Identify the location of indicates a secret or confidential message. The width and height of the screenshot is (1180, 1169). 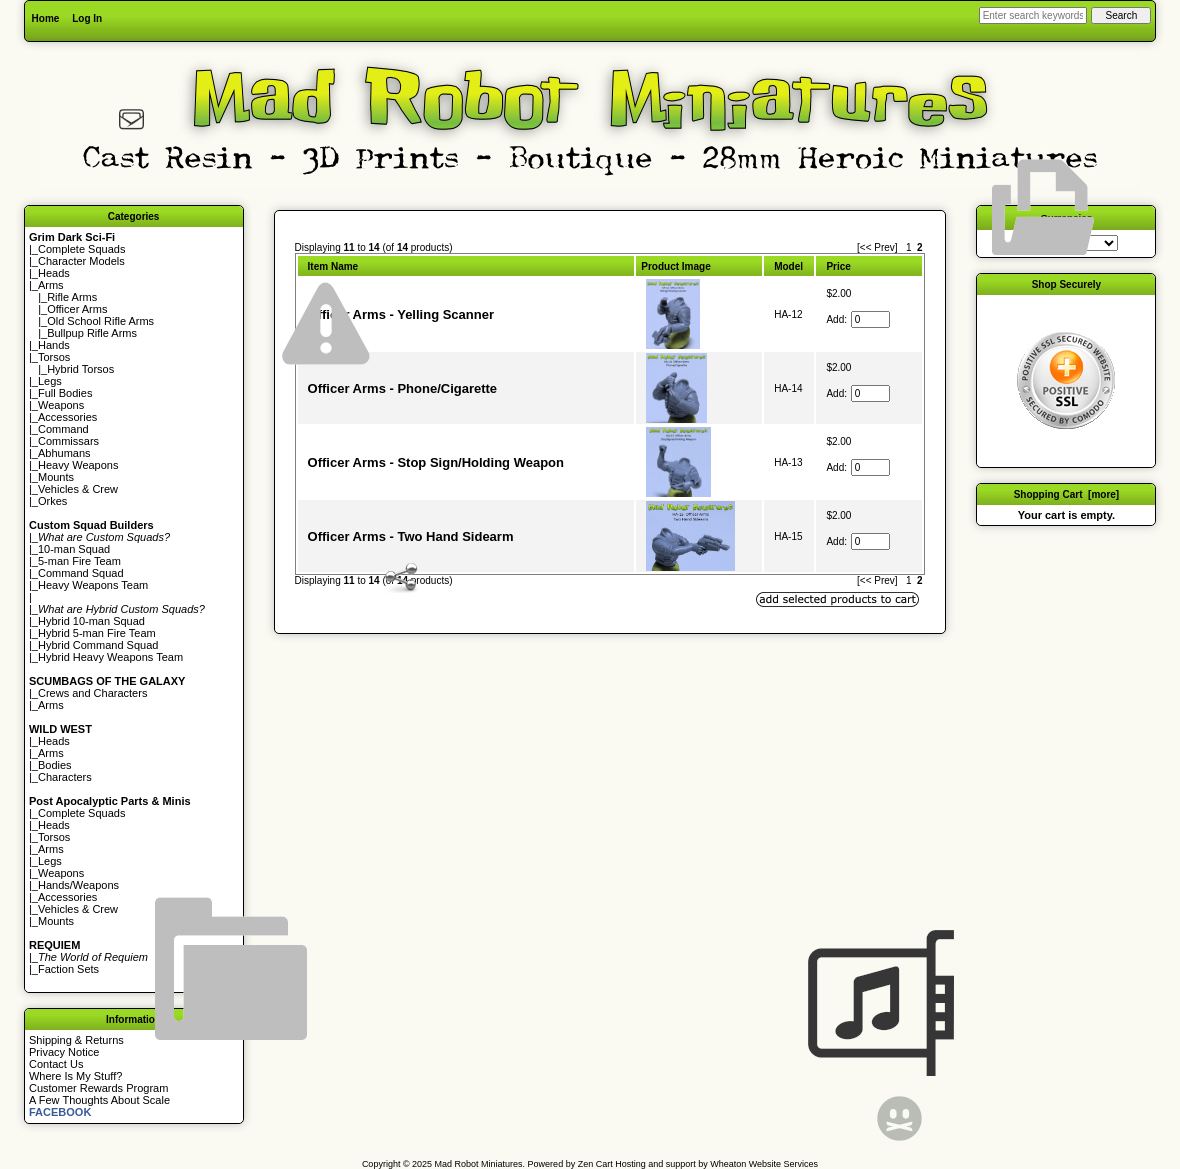
(899, 1118).